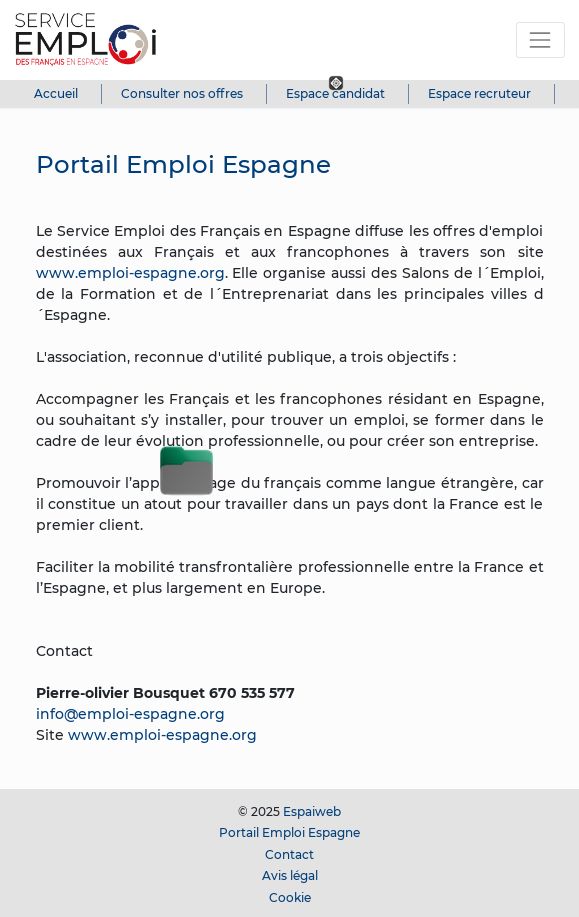 The width and height of the screenshot is (579, 917). What do you see at coordinates (336, 83) in the screenshot?
I see `open system engineering or hardware settings` at bounding box center [336, 83].